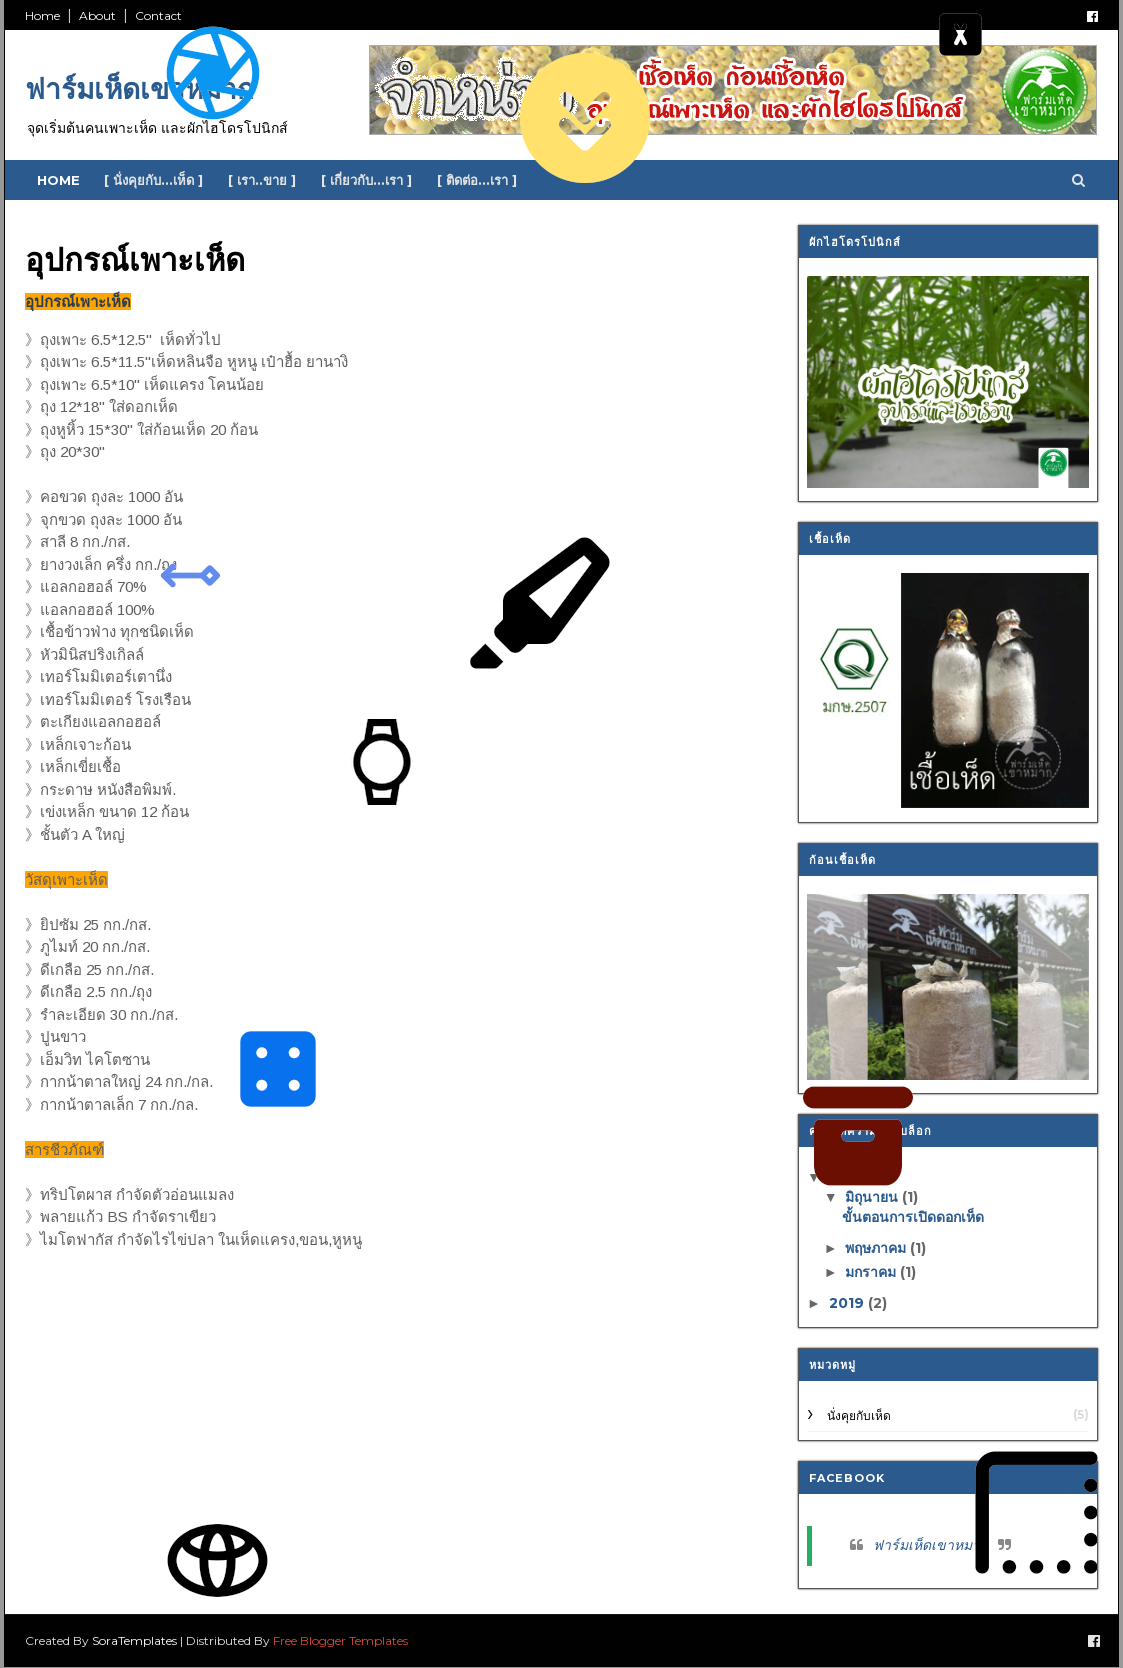  Describe the element at coordinates (960, 34) in the screenshot. I see `close or dismiss a window` at that location.